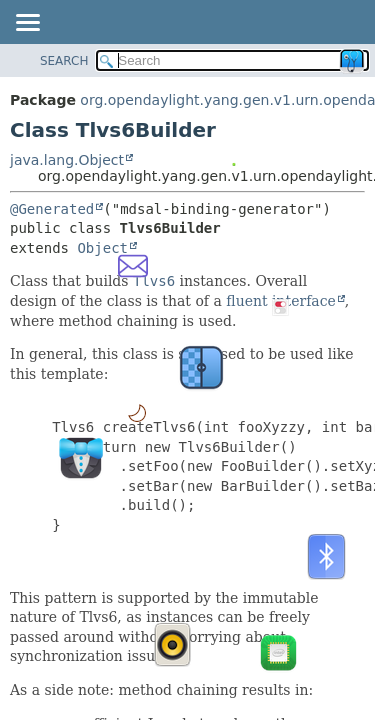 The image size is (375, 720). I want to click on indicates half-width input mode is active in fcitx, so click(137, 413).